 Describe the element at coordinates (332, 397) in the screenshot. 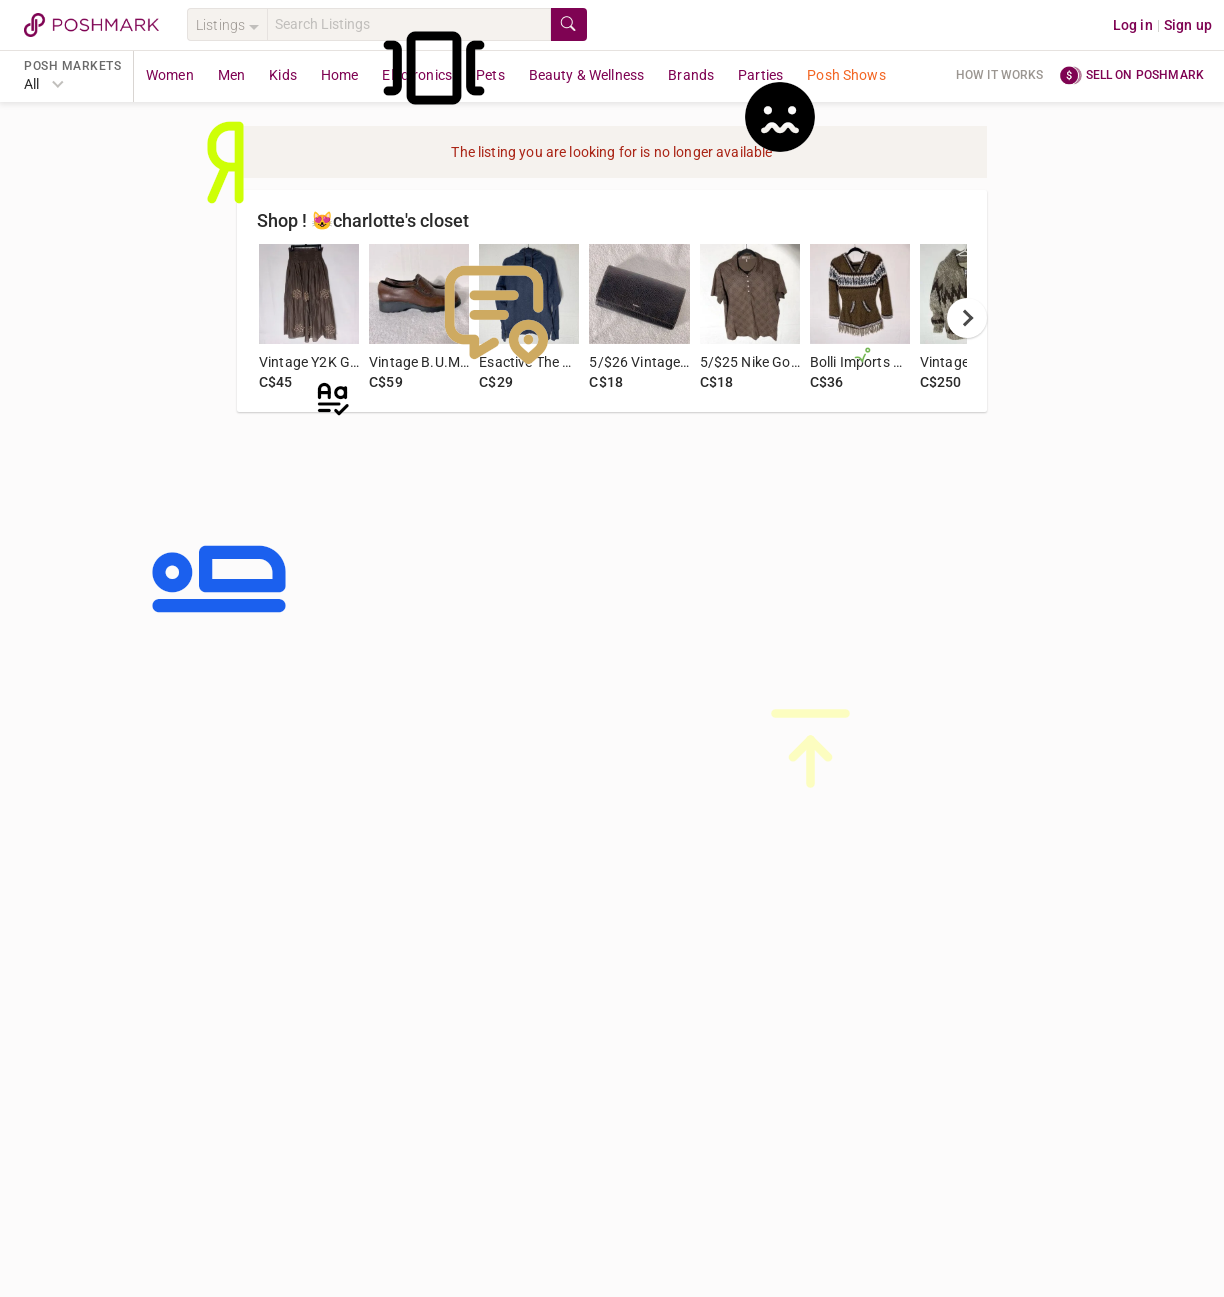

I see `check spelling and grammar` at that location.